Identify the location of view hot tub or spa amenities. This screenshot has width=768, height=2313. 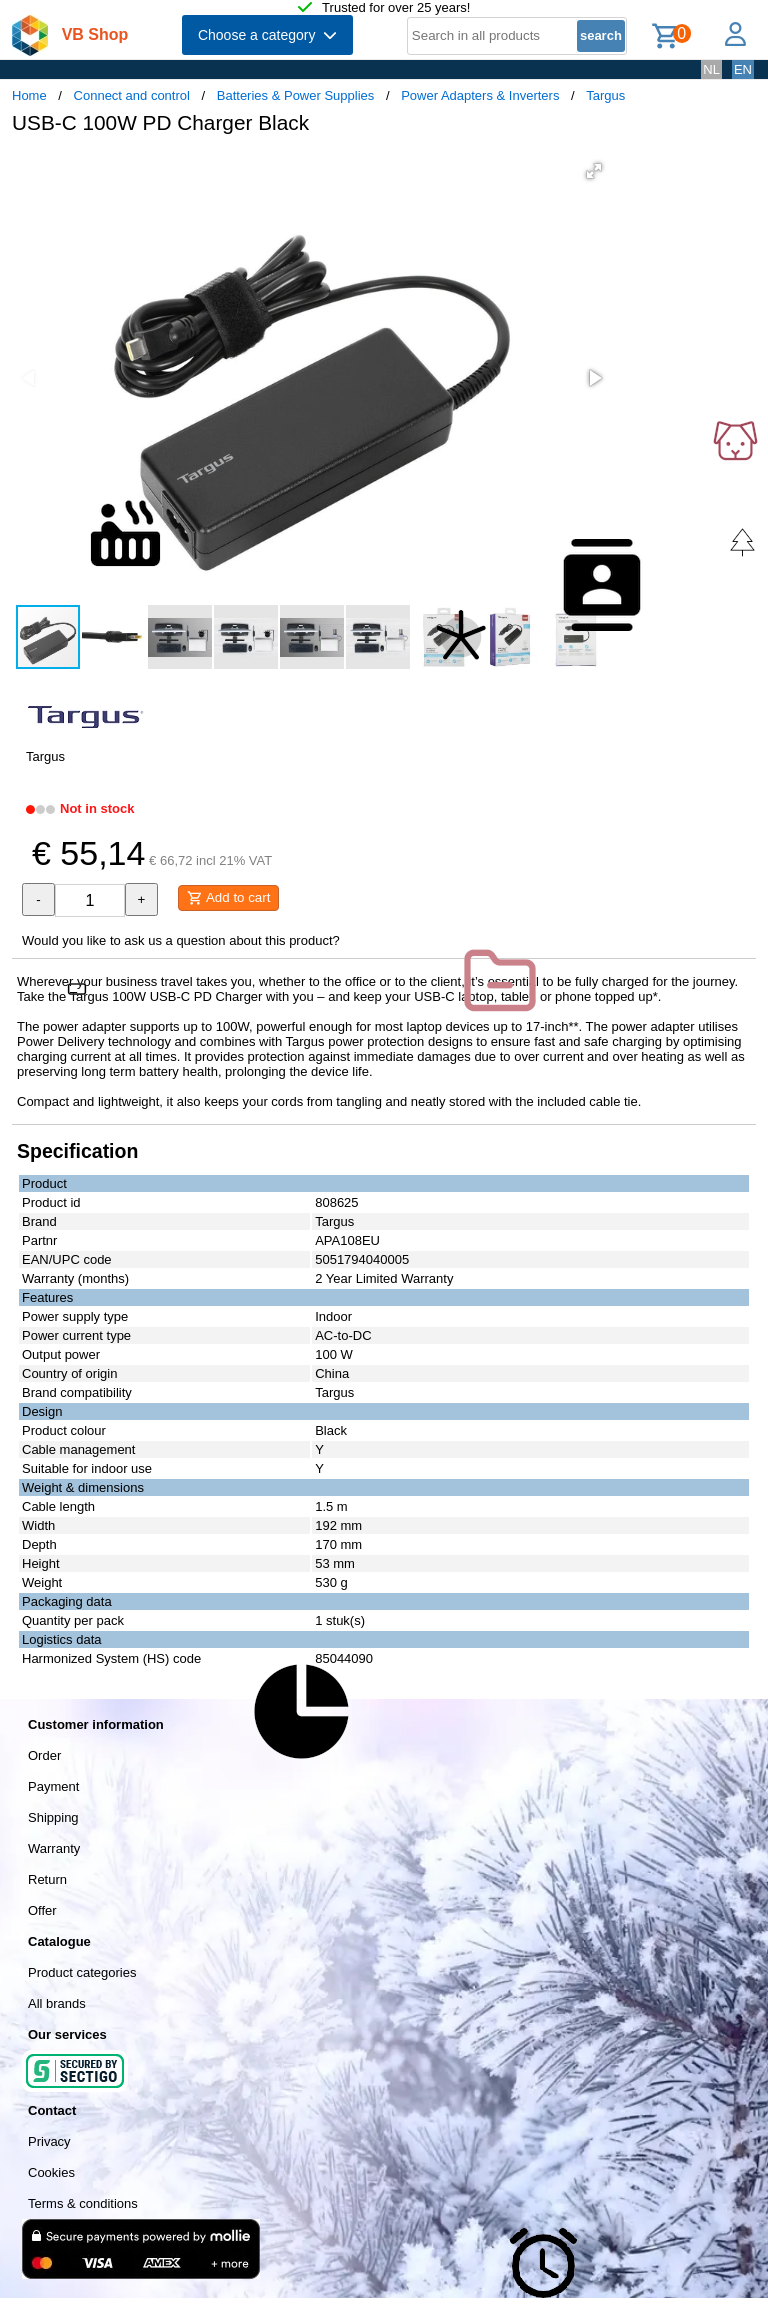
(125, 531).